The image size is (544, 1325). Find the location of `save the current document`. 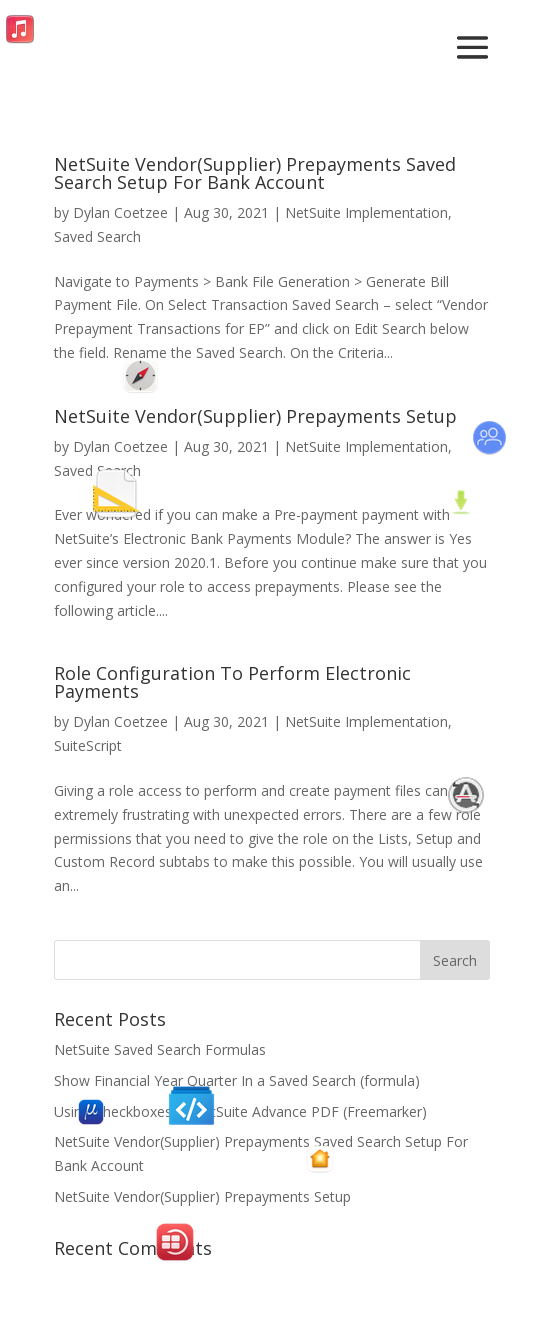

save the current document is located at coordinates (461, 501).